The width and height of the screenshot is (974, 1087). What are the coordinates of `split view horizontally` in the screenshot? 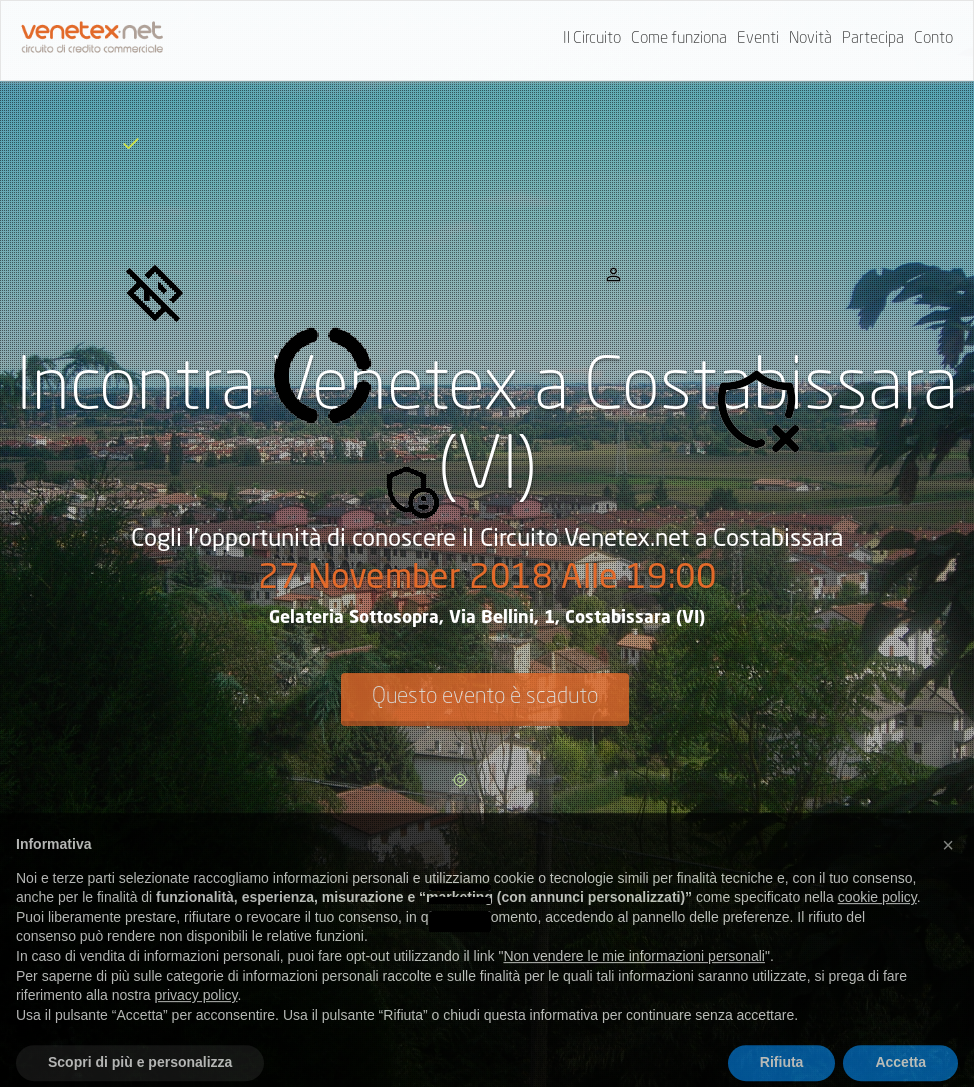 It's located at (460, 908).